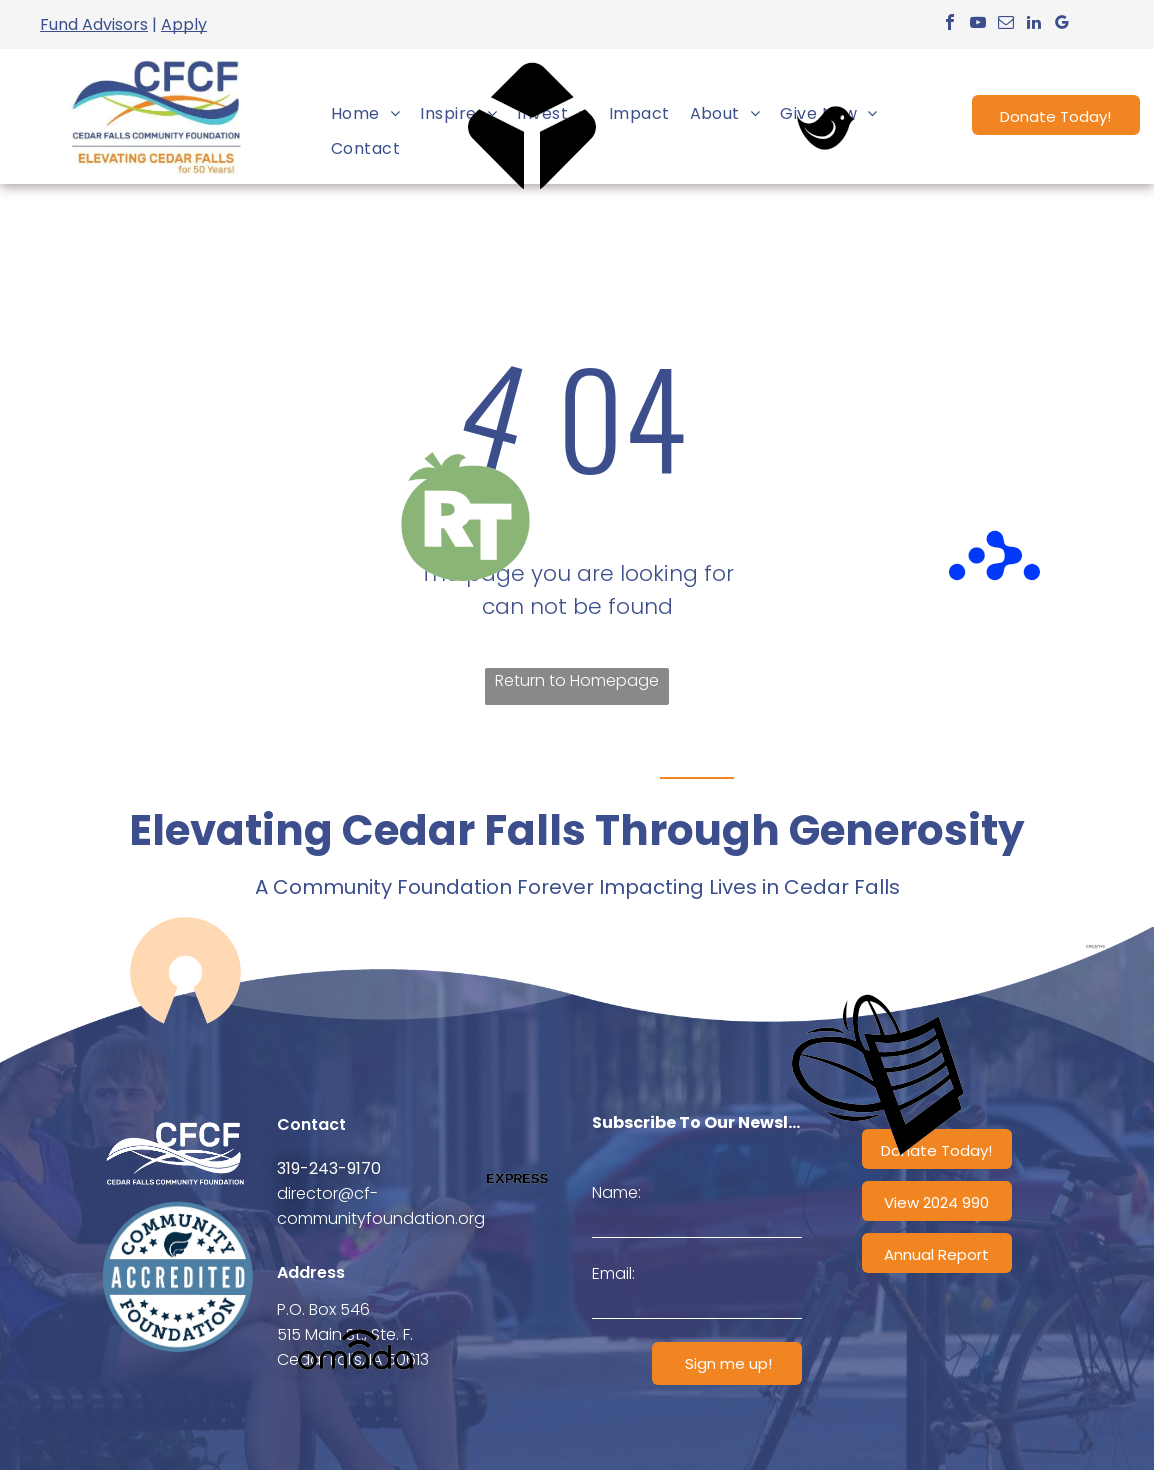  Describe the element at coordinates (826, 128) in the screenshot. I see `open Douban Read app` at that location.